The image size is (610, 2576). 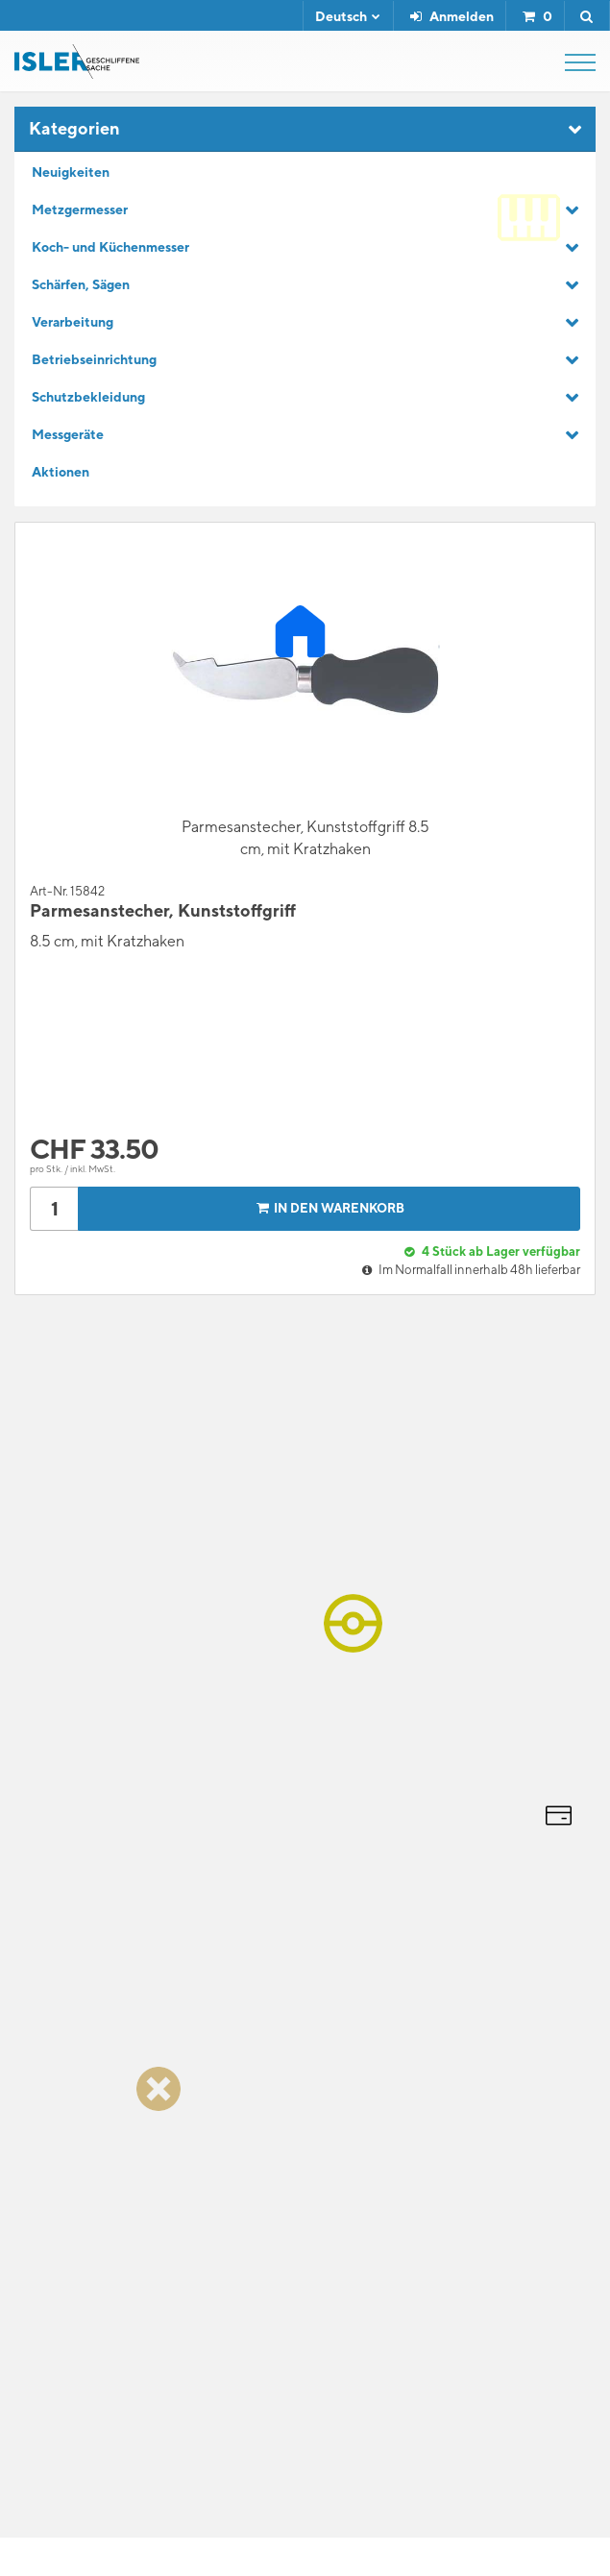 I want to click on access pokémon collection or inventory, so click(x=353, y=1623).